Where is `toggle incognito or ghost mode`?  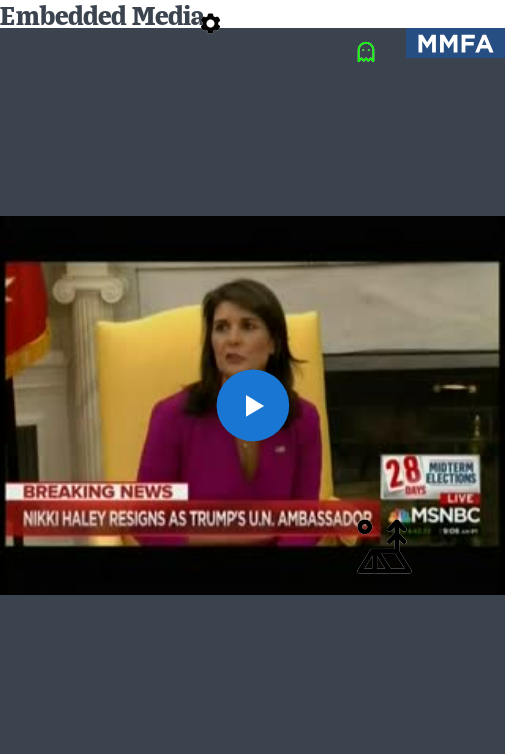 toggle incognito or ghost mode is located at coordinates (366, 52).